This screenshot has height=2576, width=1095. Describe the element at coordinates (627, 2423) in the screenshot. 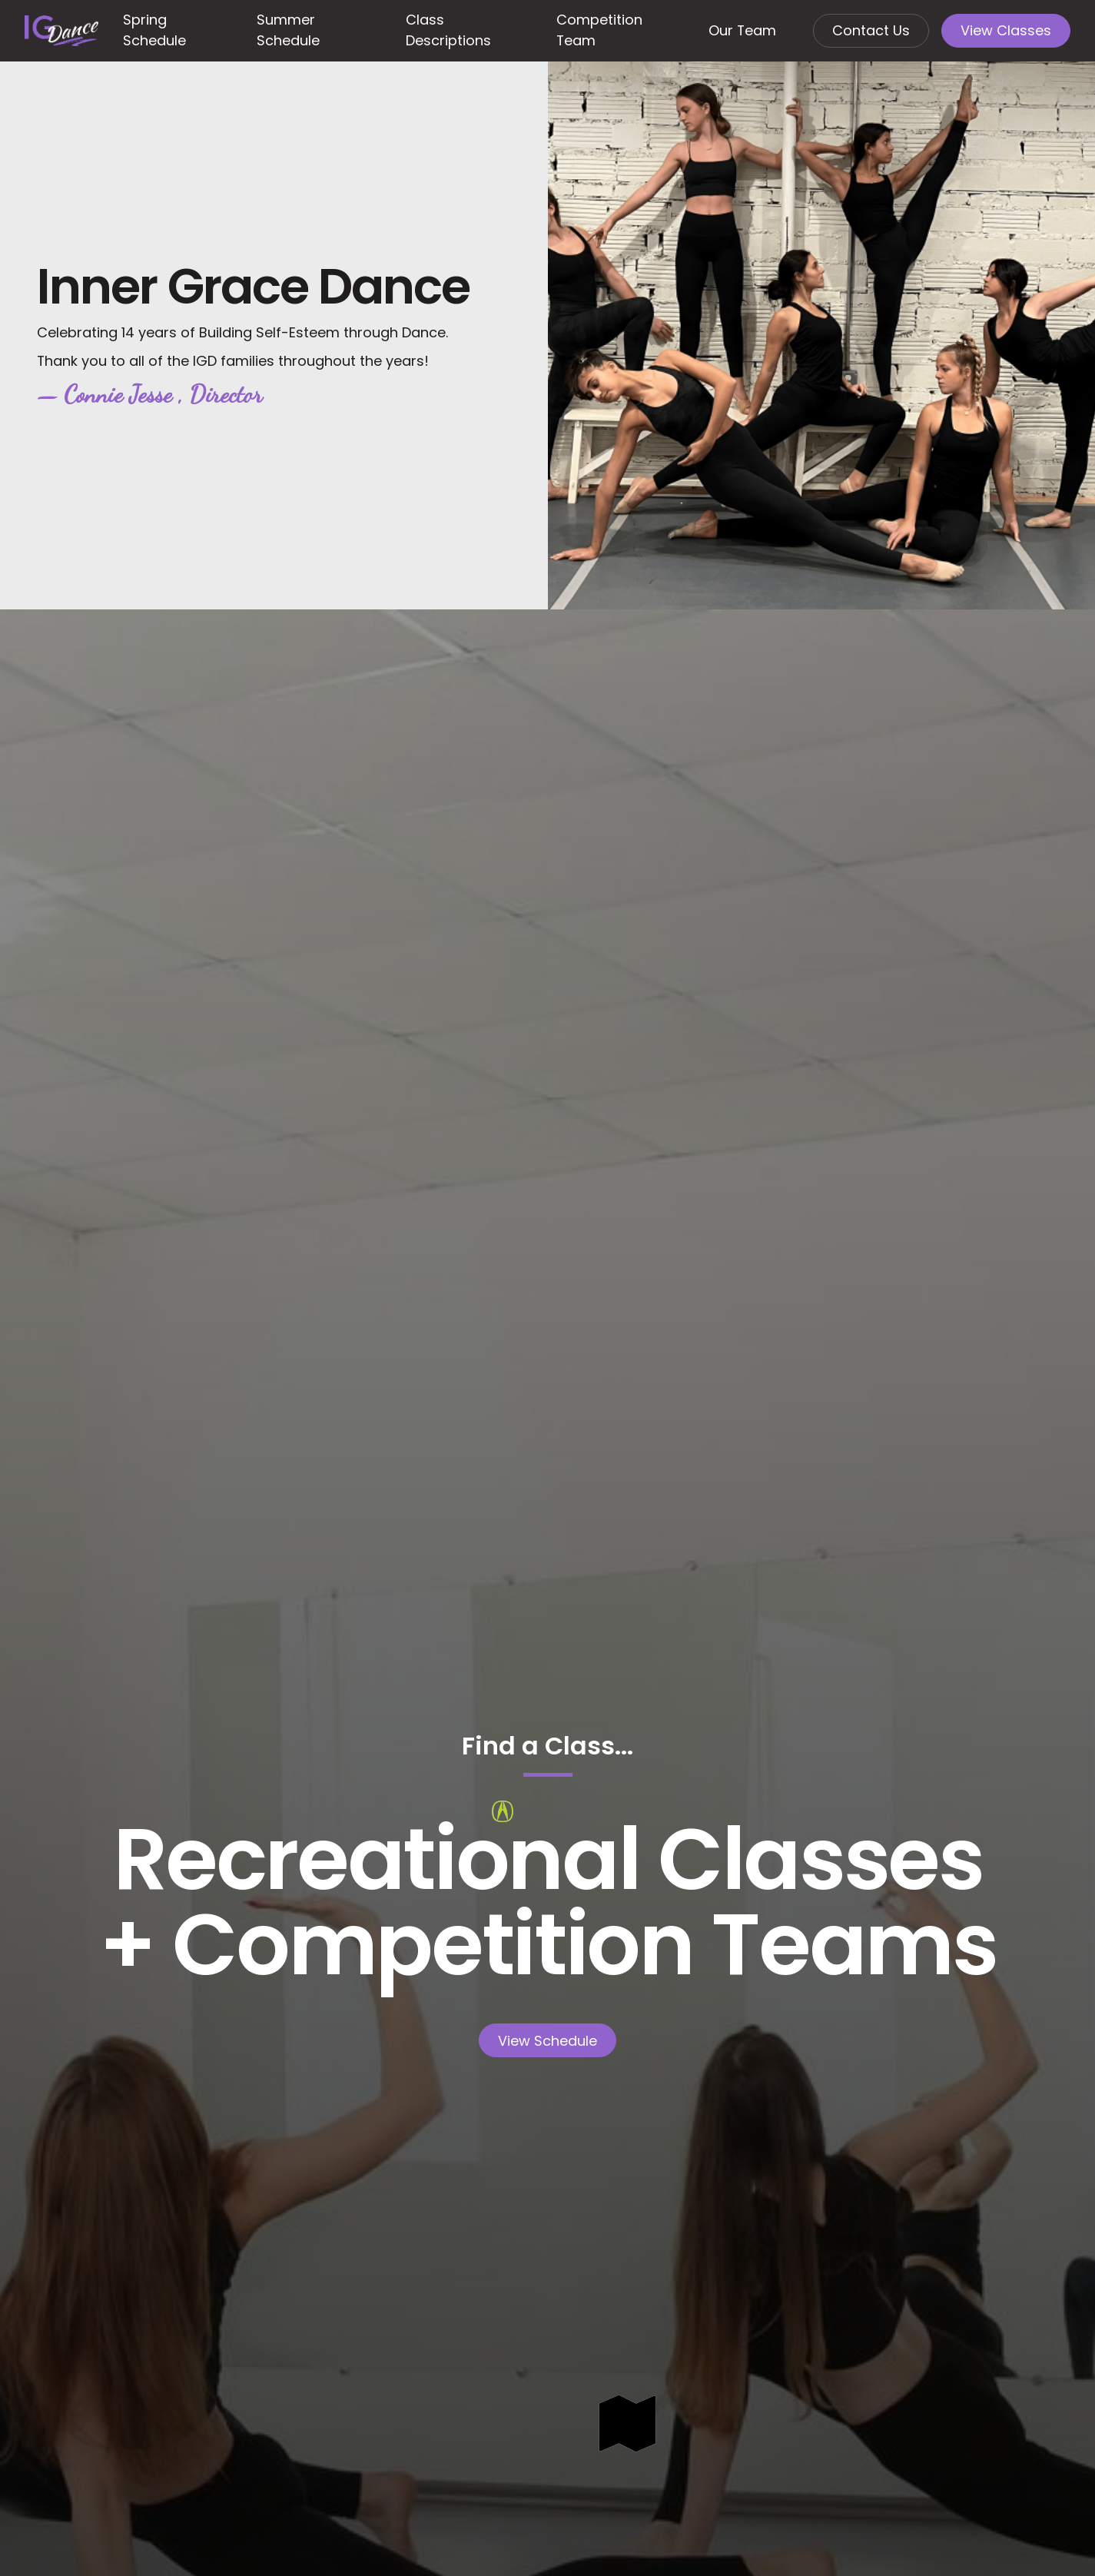

I see `open map view` at that location.